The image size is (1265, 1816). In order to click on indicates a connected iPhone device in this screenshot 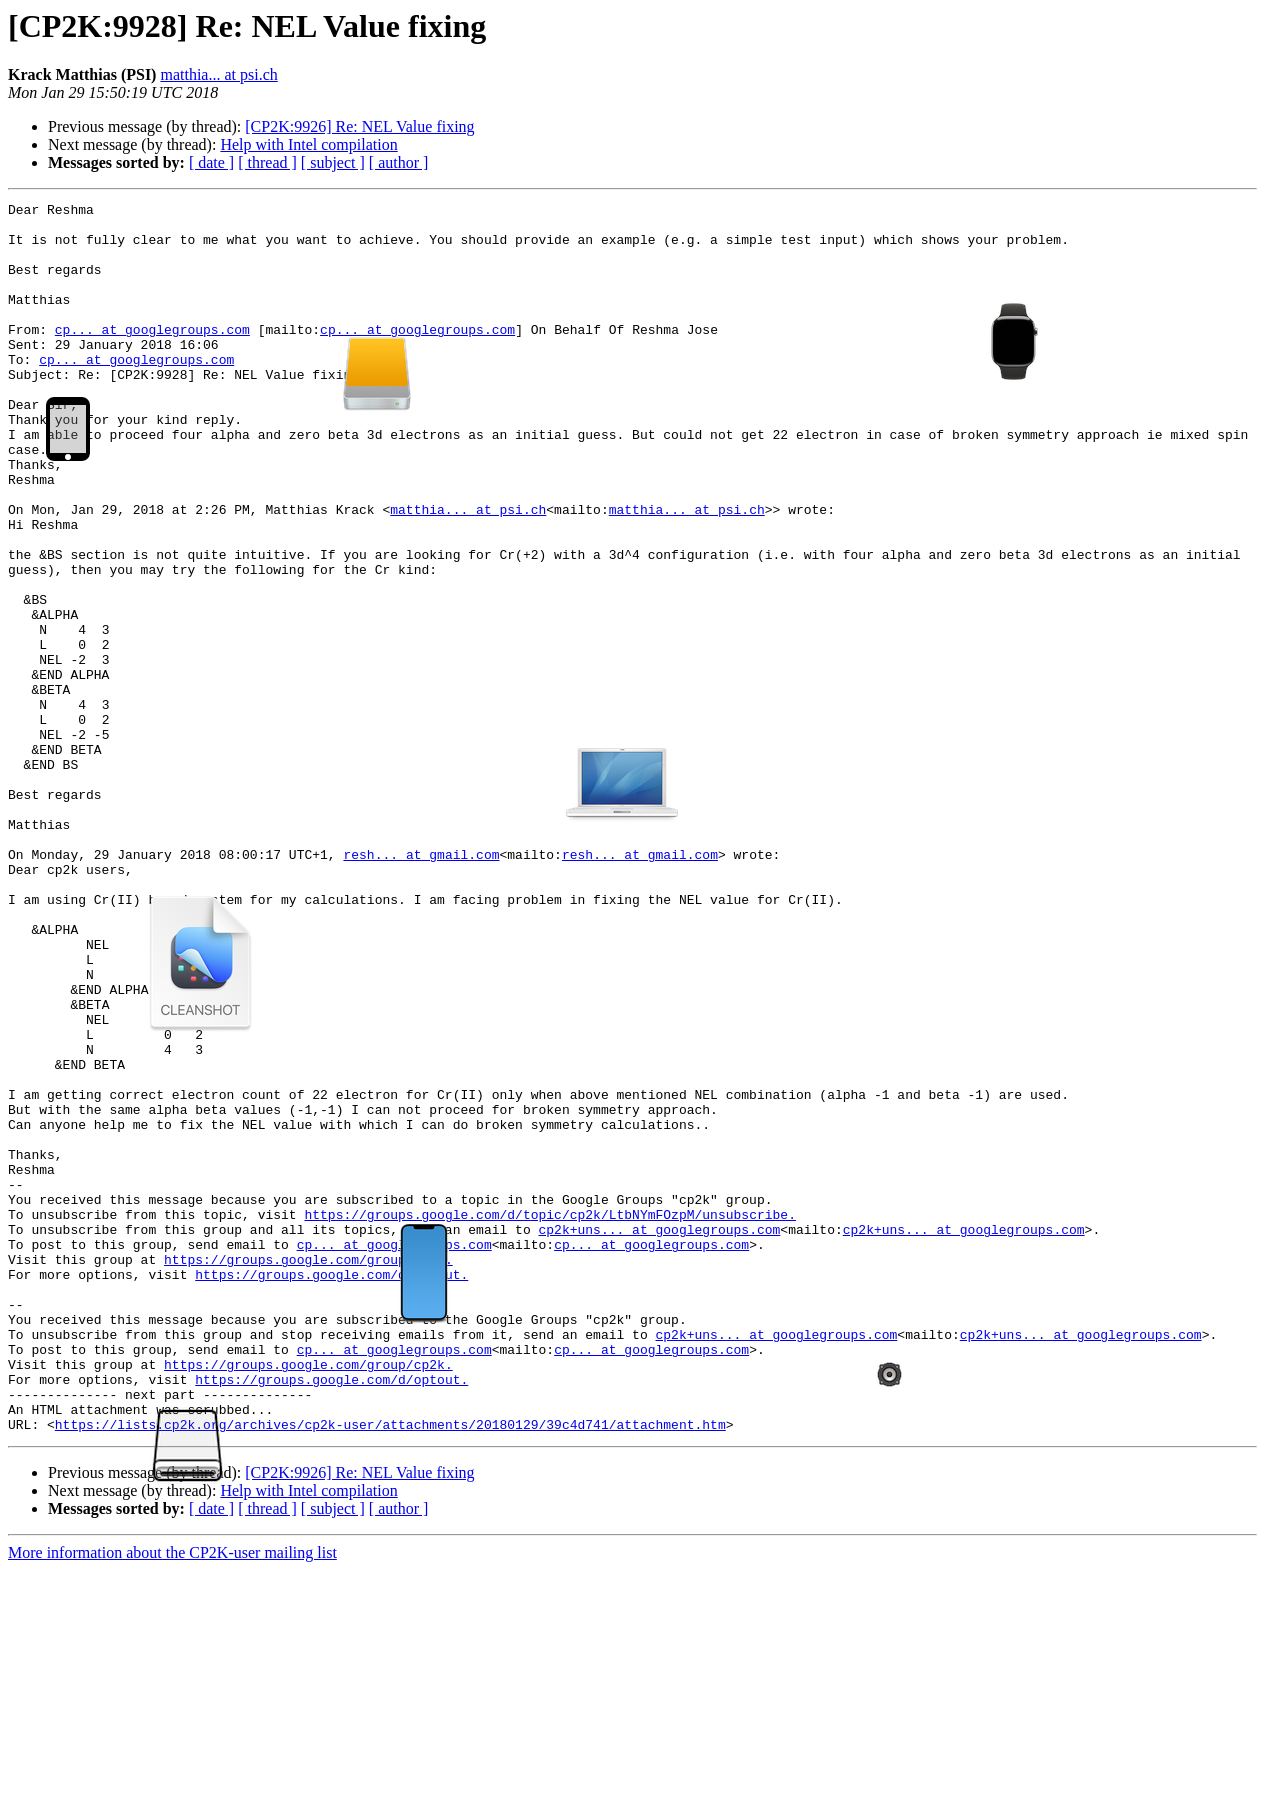, I will do `click(424, 1274)`.